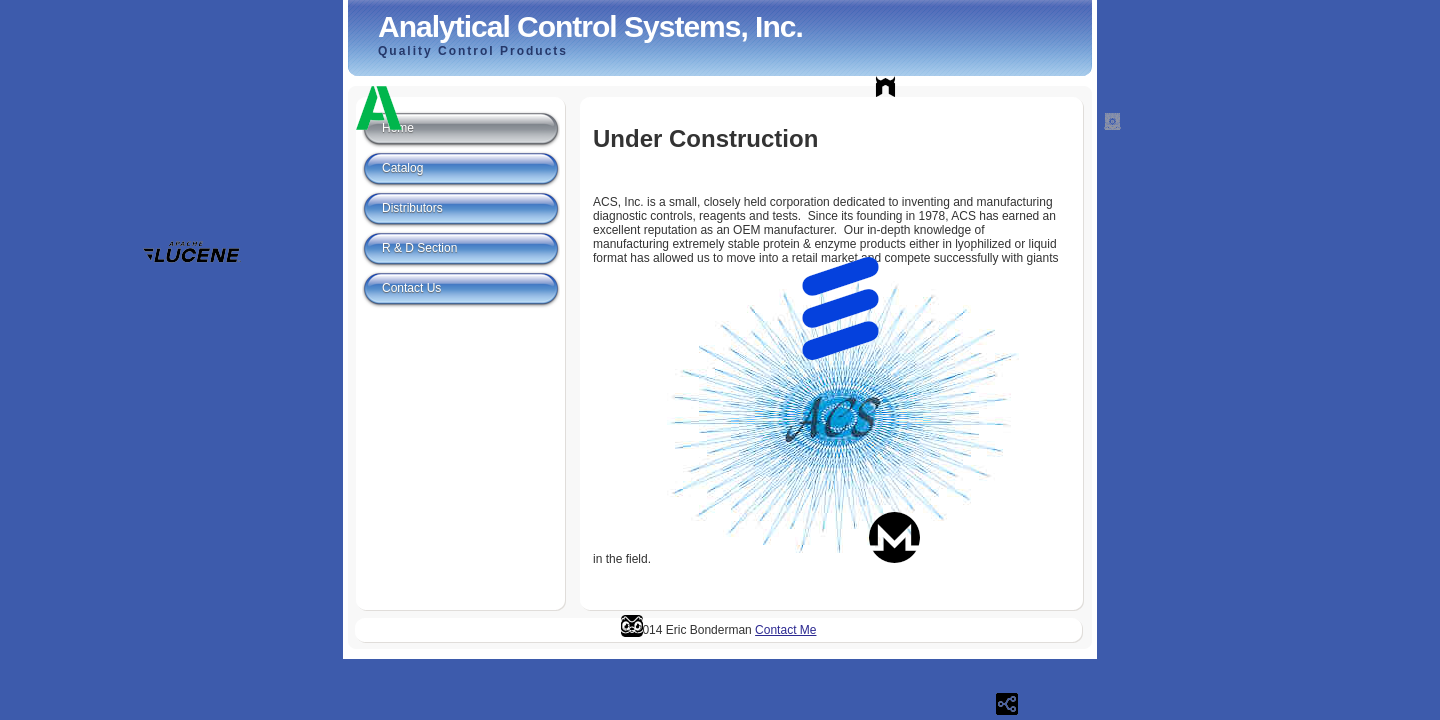 The width and height of the screenshot is (1440, 720). I want to click on ericsson brand logo, so click(840, 308).